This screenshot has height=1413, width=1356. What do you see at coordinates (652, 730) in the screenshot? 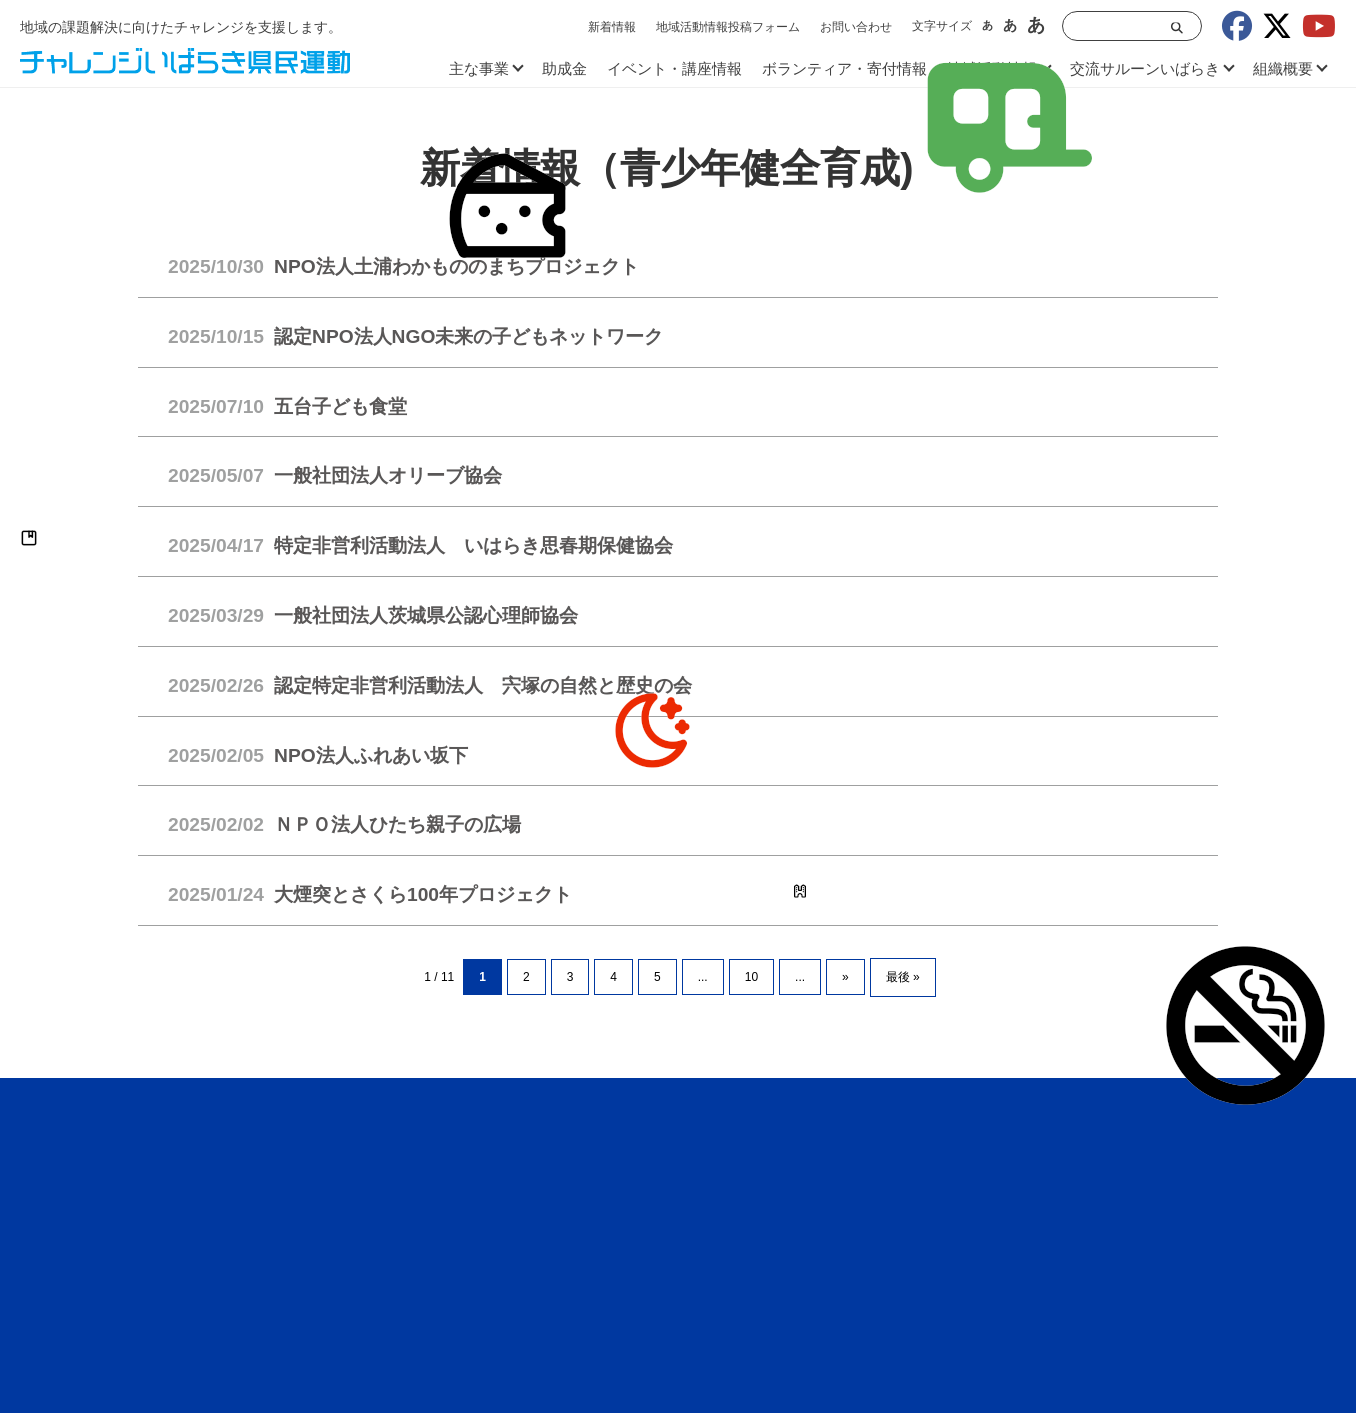
I see `toggle dark mode or night theme` at bounding box center [652, 730].